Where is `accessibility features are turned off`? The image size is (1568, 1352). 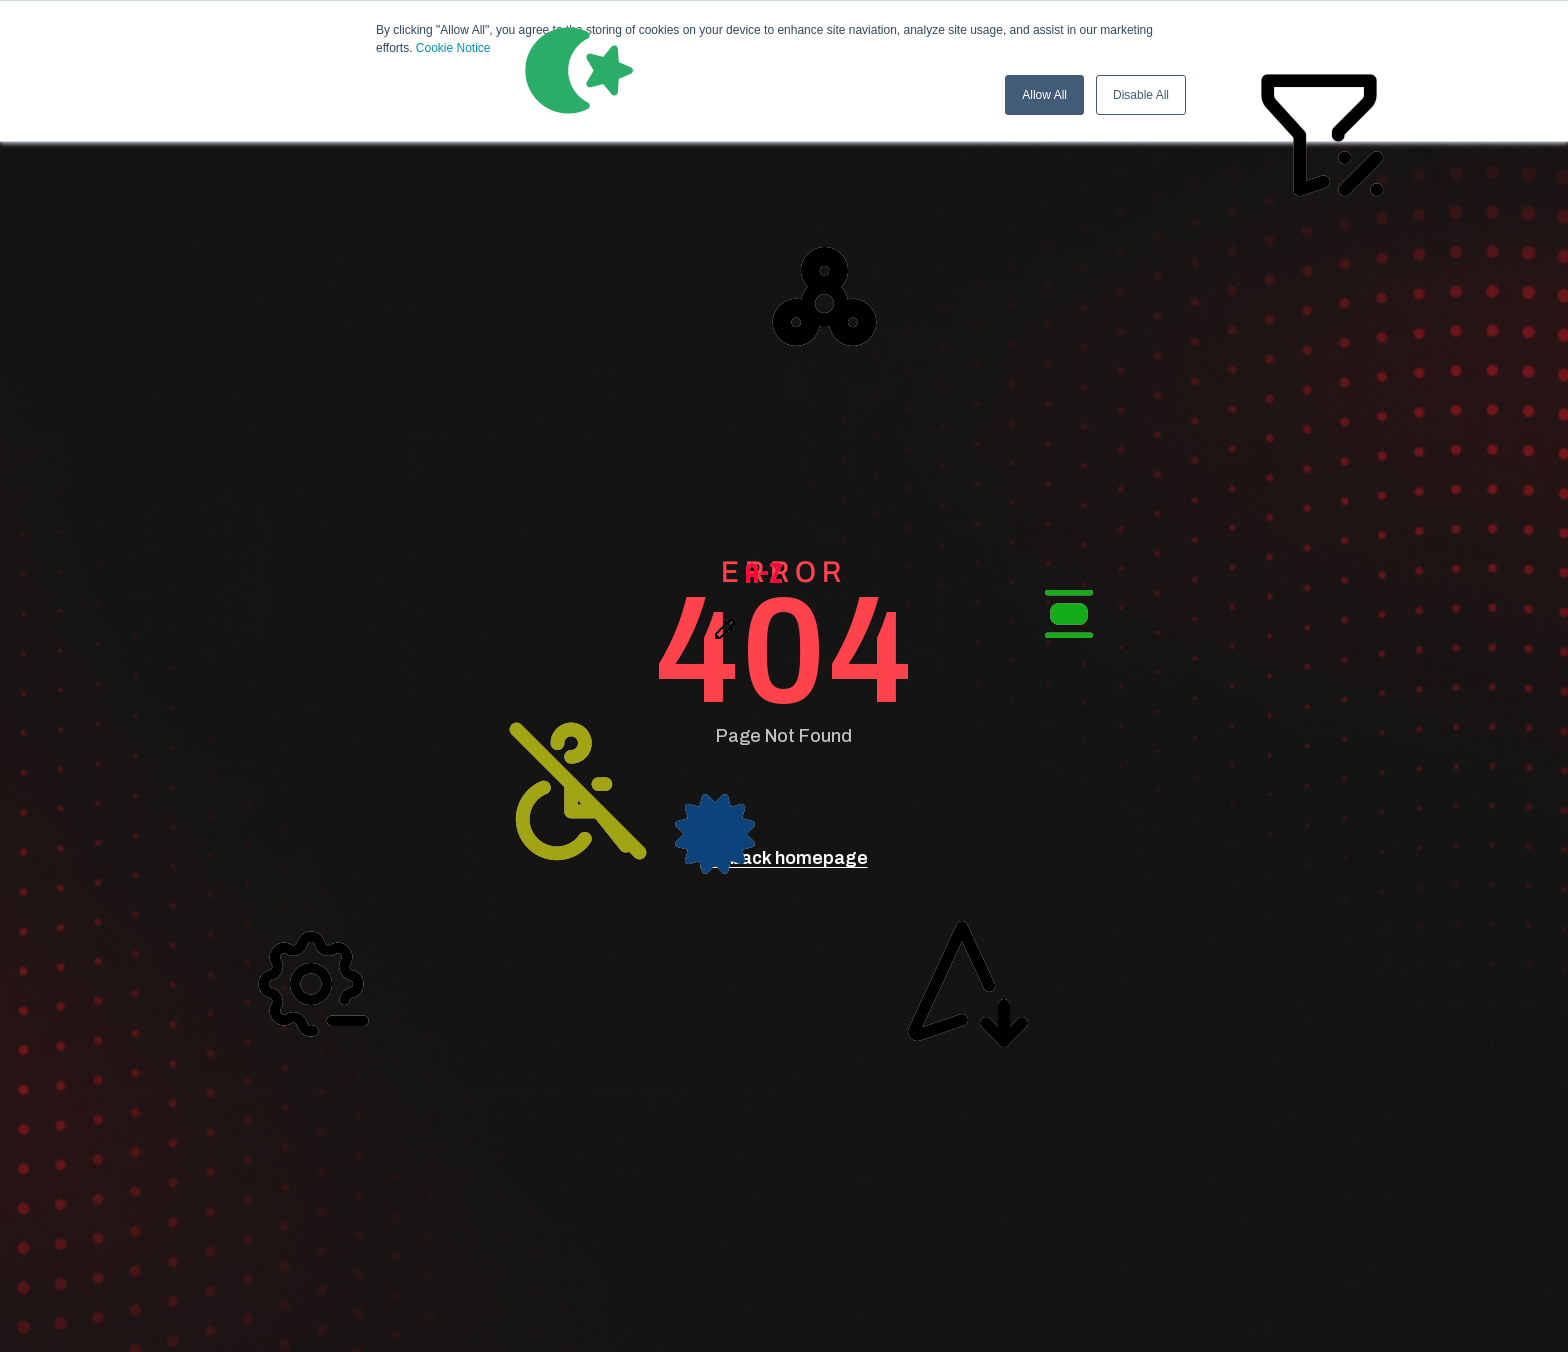 accessibility features are turned off is located at coordinates (578, 791).